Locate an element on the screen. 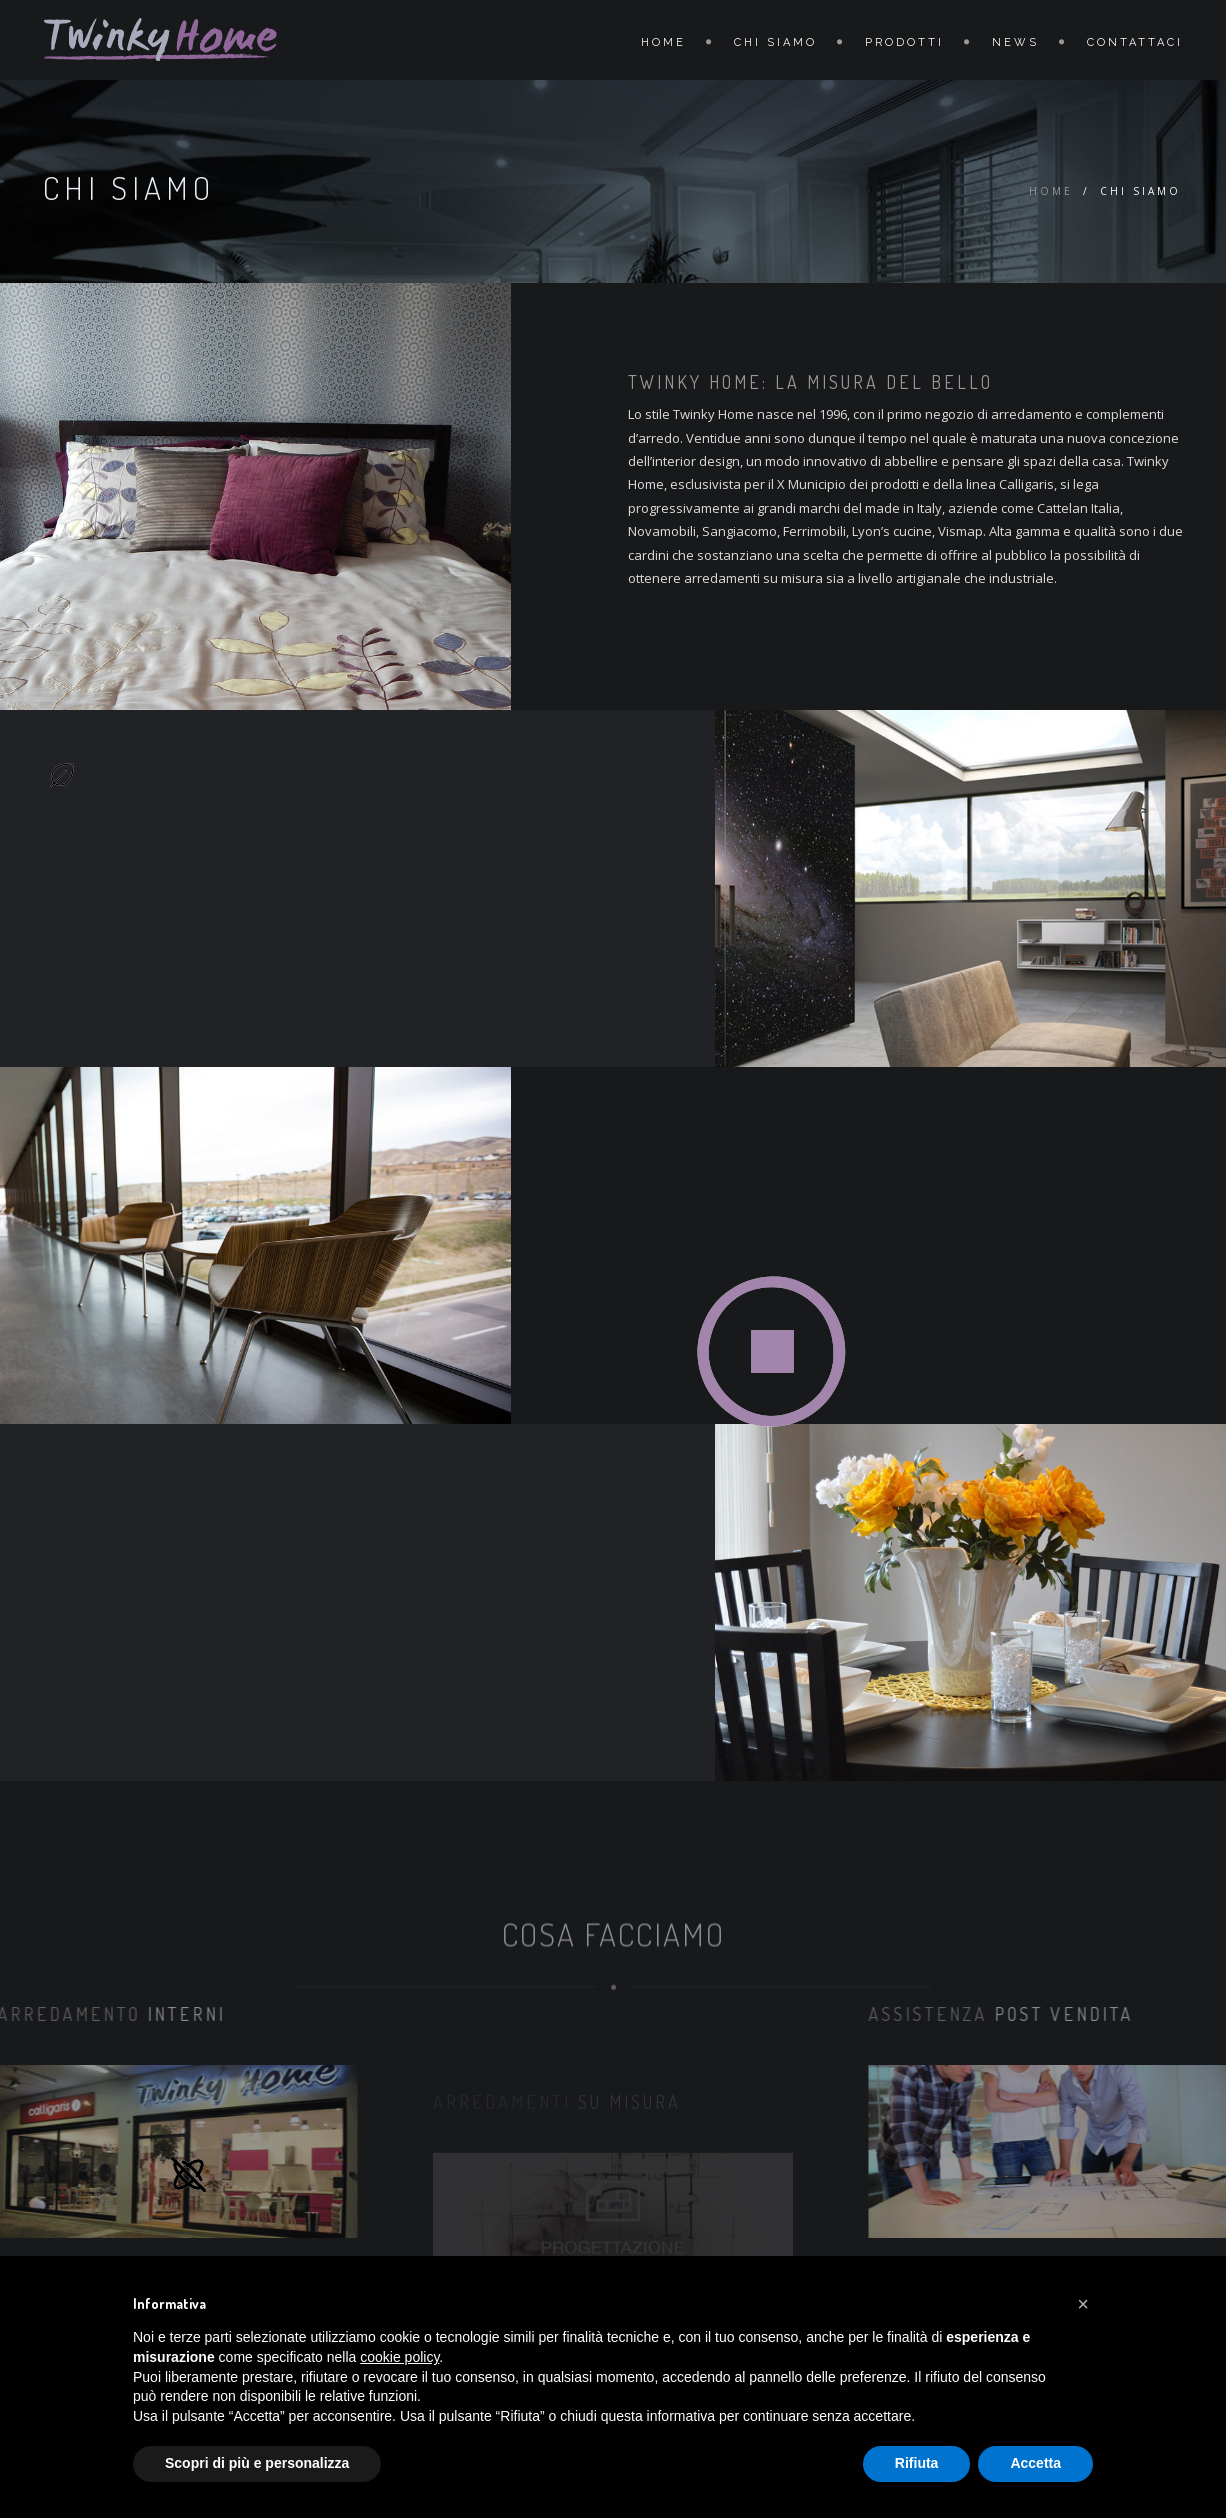 This screenshot has width=1226, height=2518. indicates eco-friendly or sustainable option is located at coordinates (62, 775).